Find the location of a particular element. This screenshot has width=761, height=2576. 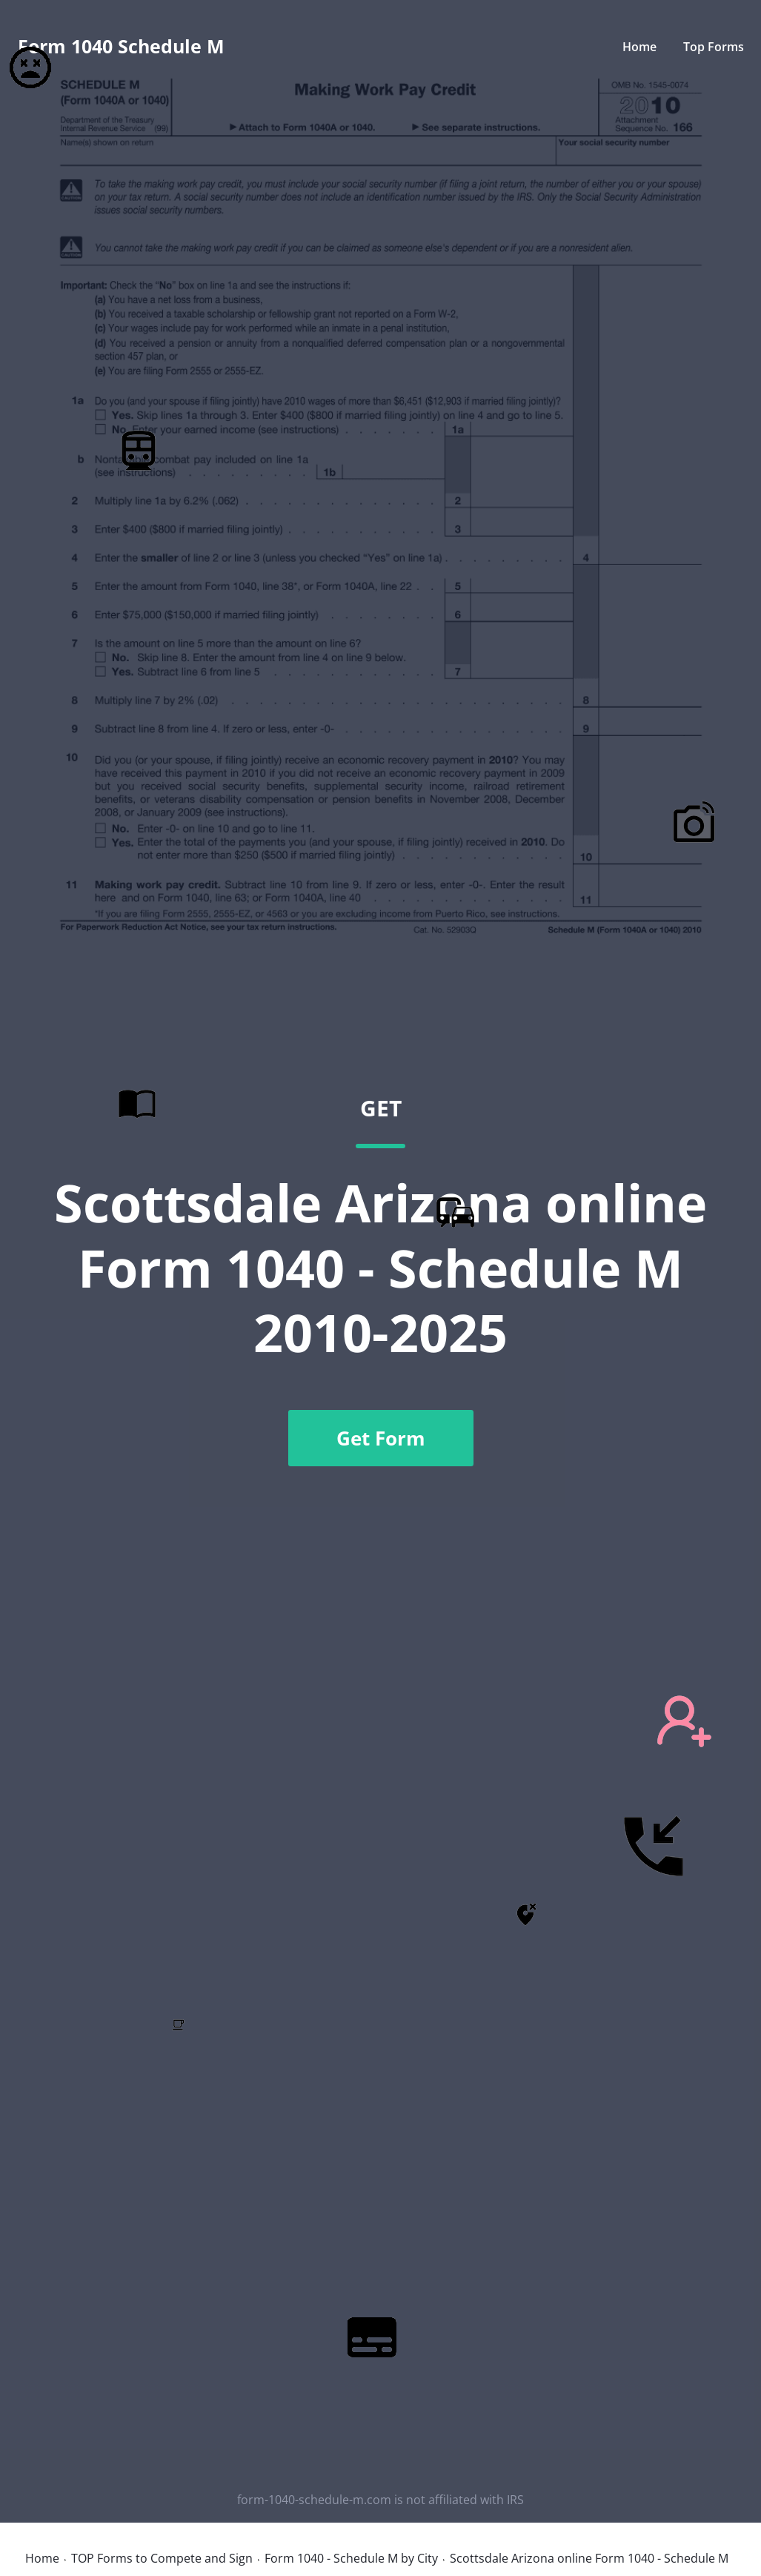

remove a saved location pin is located at coordinates (525, 1914).